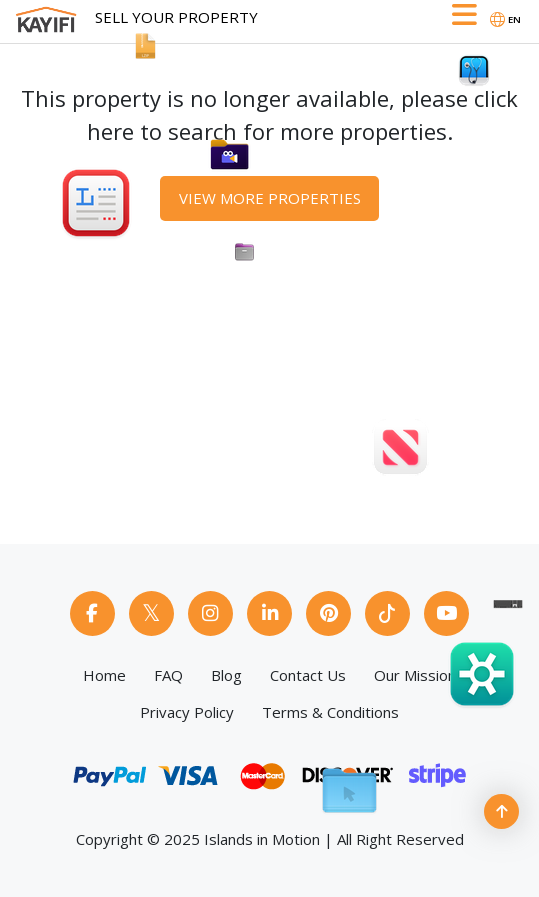  Describe the element at coordinates (400, 447) in the screenshot. I see `open the Apple News app` at that location.